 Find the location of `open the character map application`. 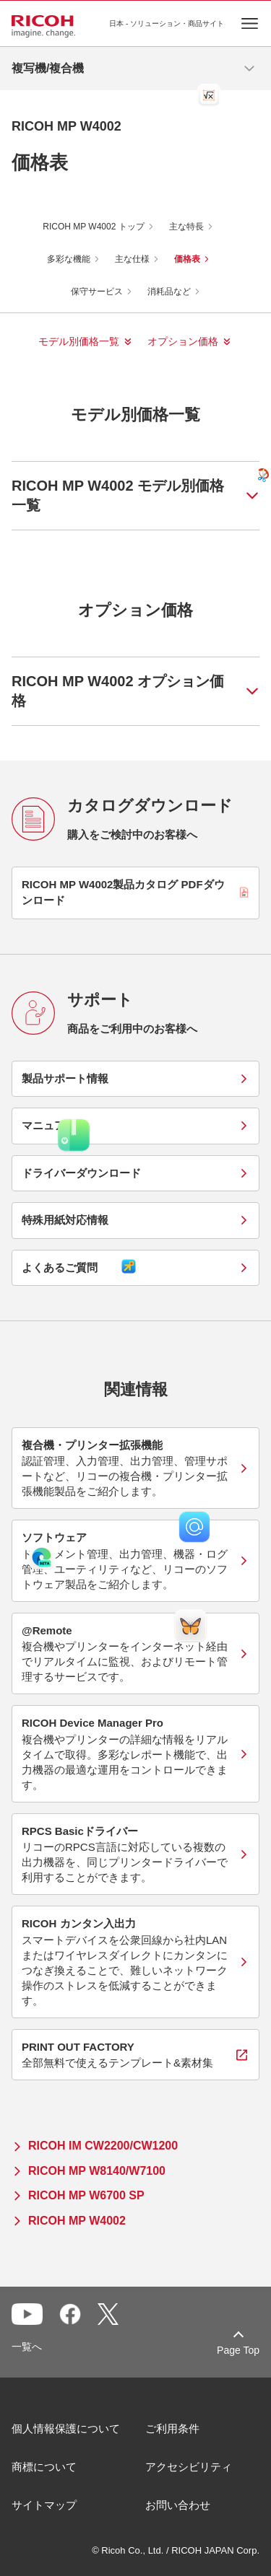

open the character map application is located at coordinates (194, 1527).